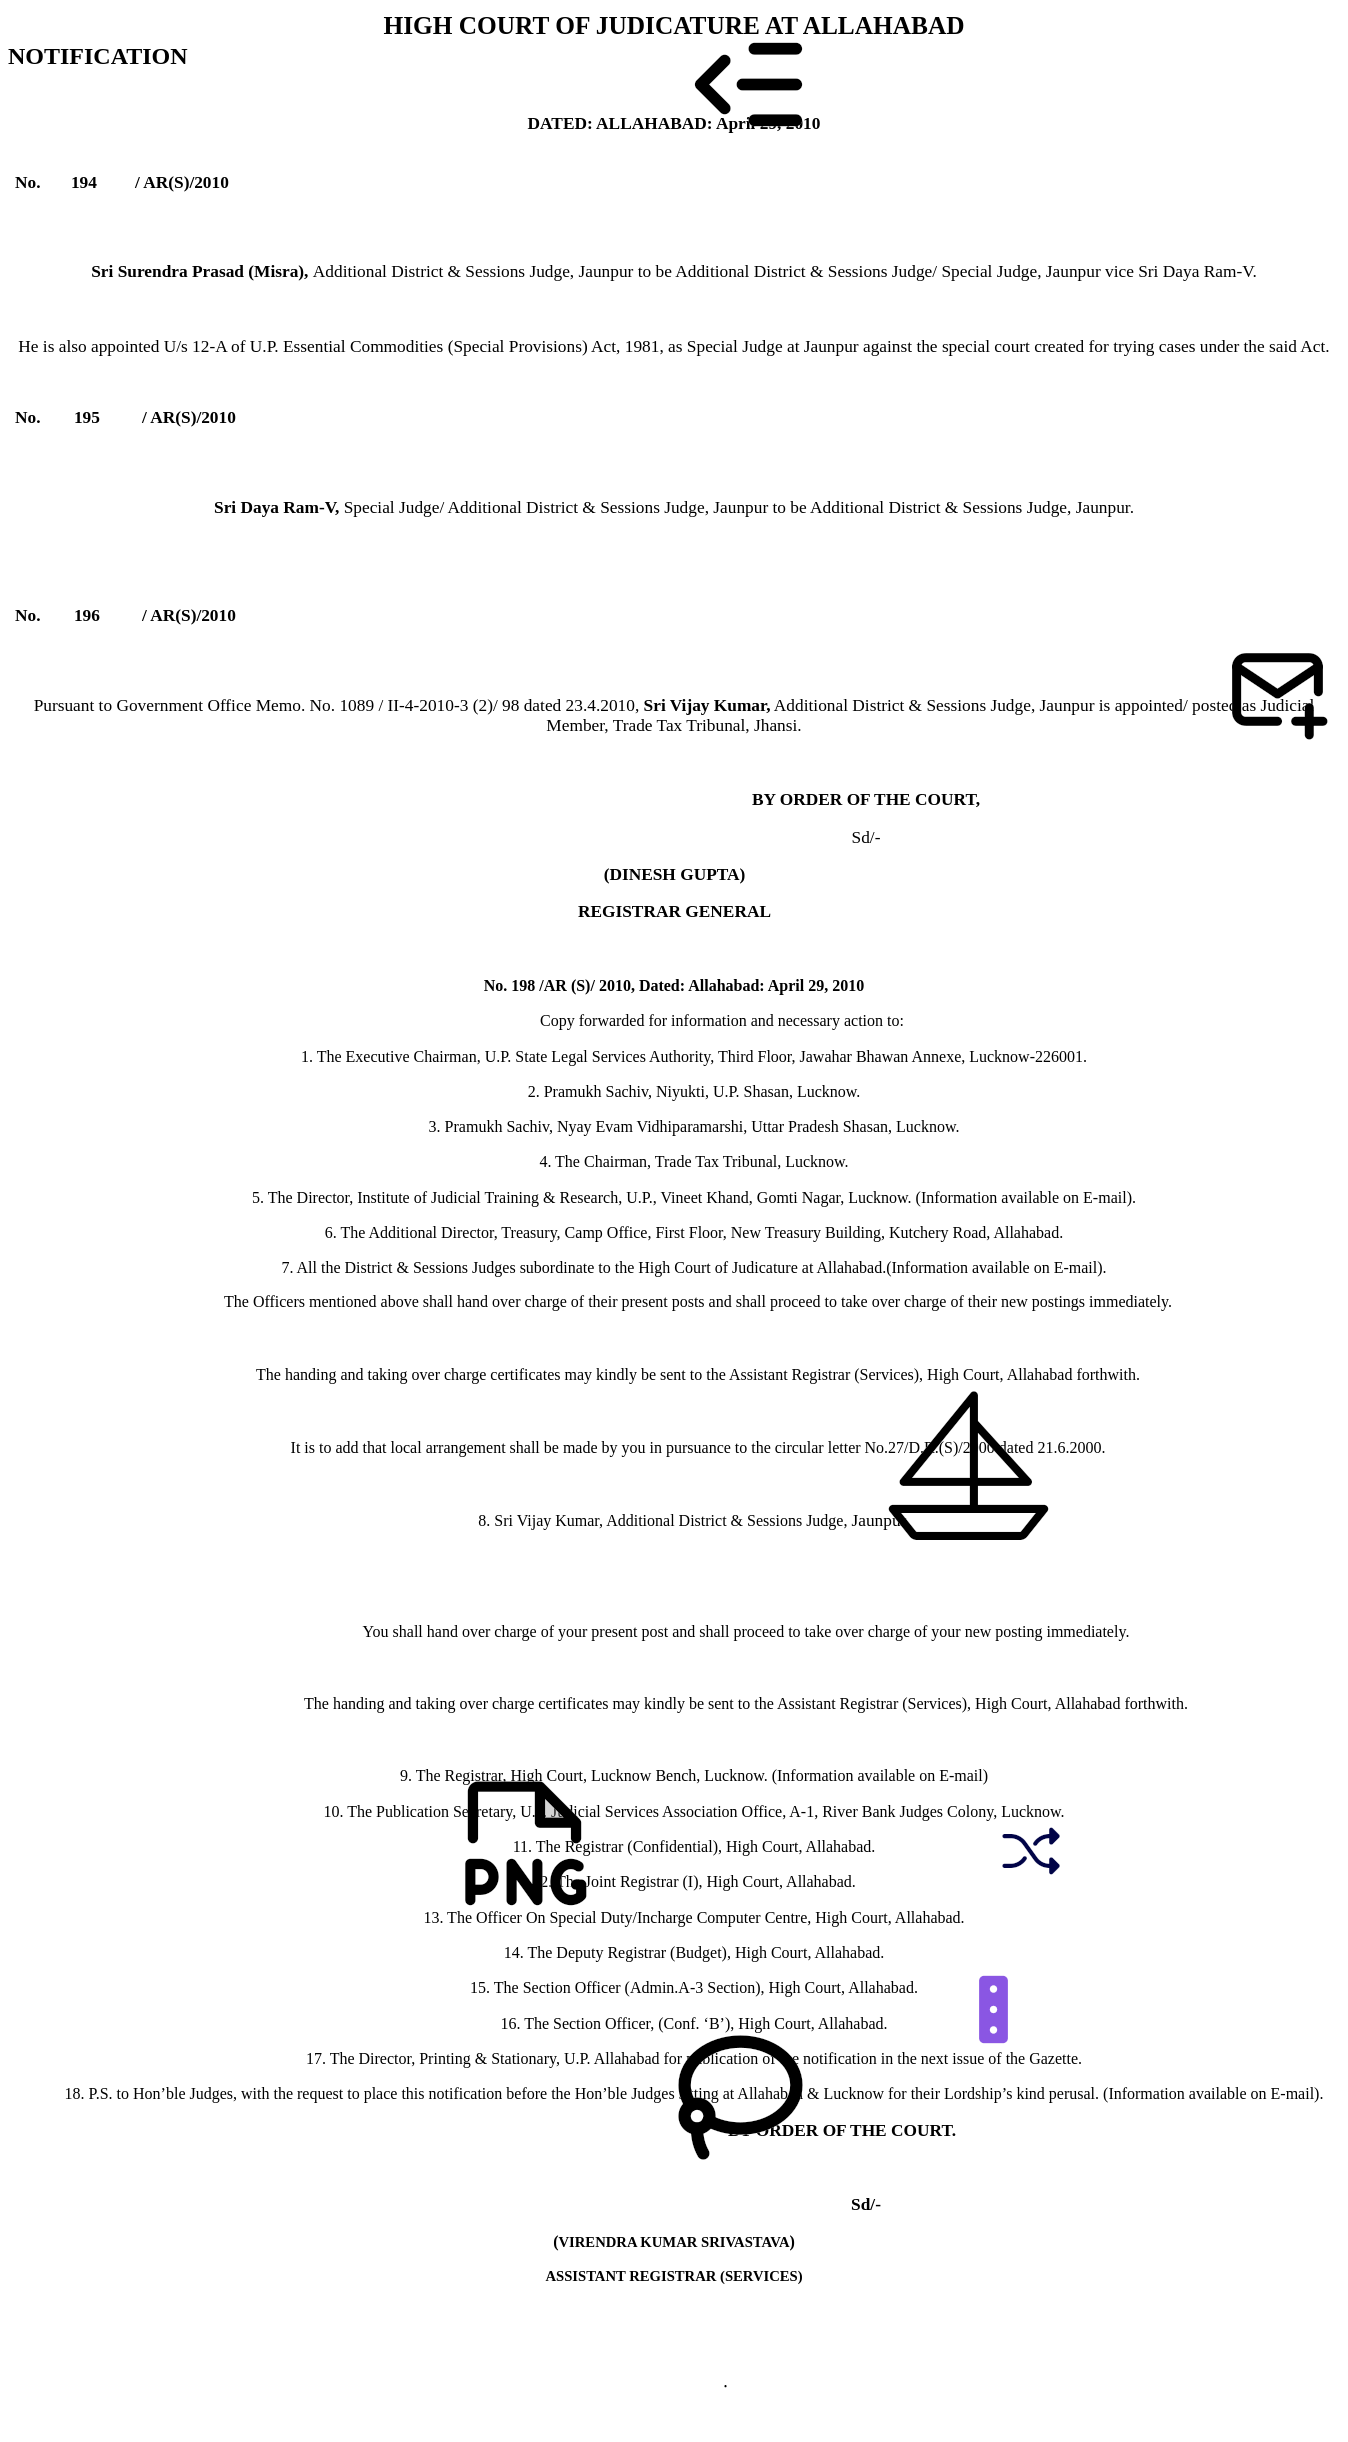 This screenshot has width=1348, height=2442. I want to click on access sailing or boating features, so click(968, 1476).